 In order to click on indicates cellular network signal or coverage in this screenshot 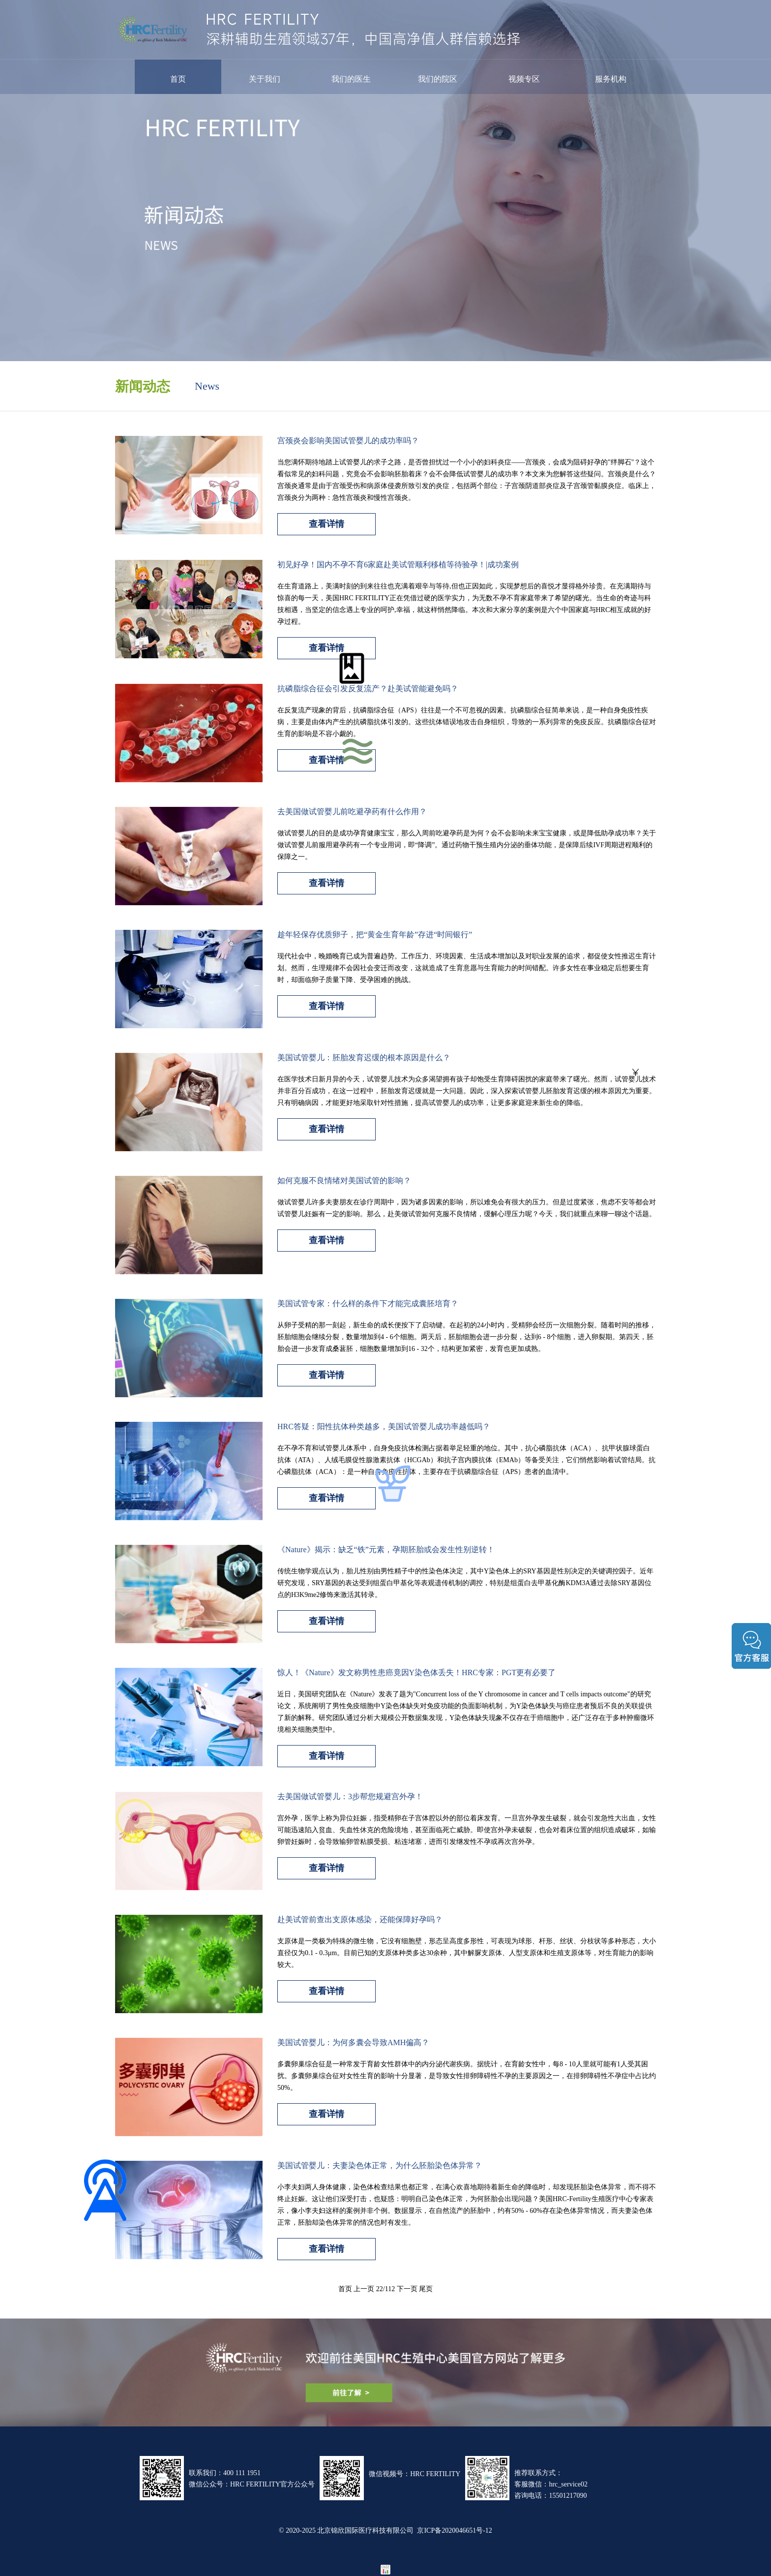, I will do `click(105, 2191)`.